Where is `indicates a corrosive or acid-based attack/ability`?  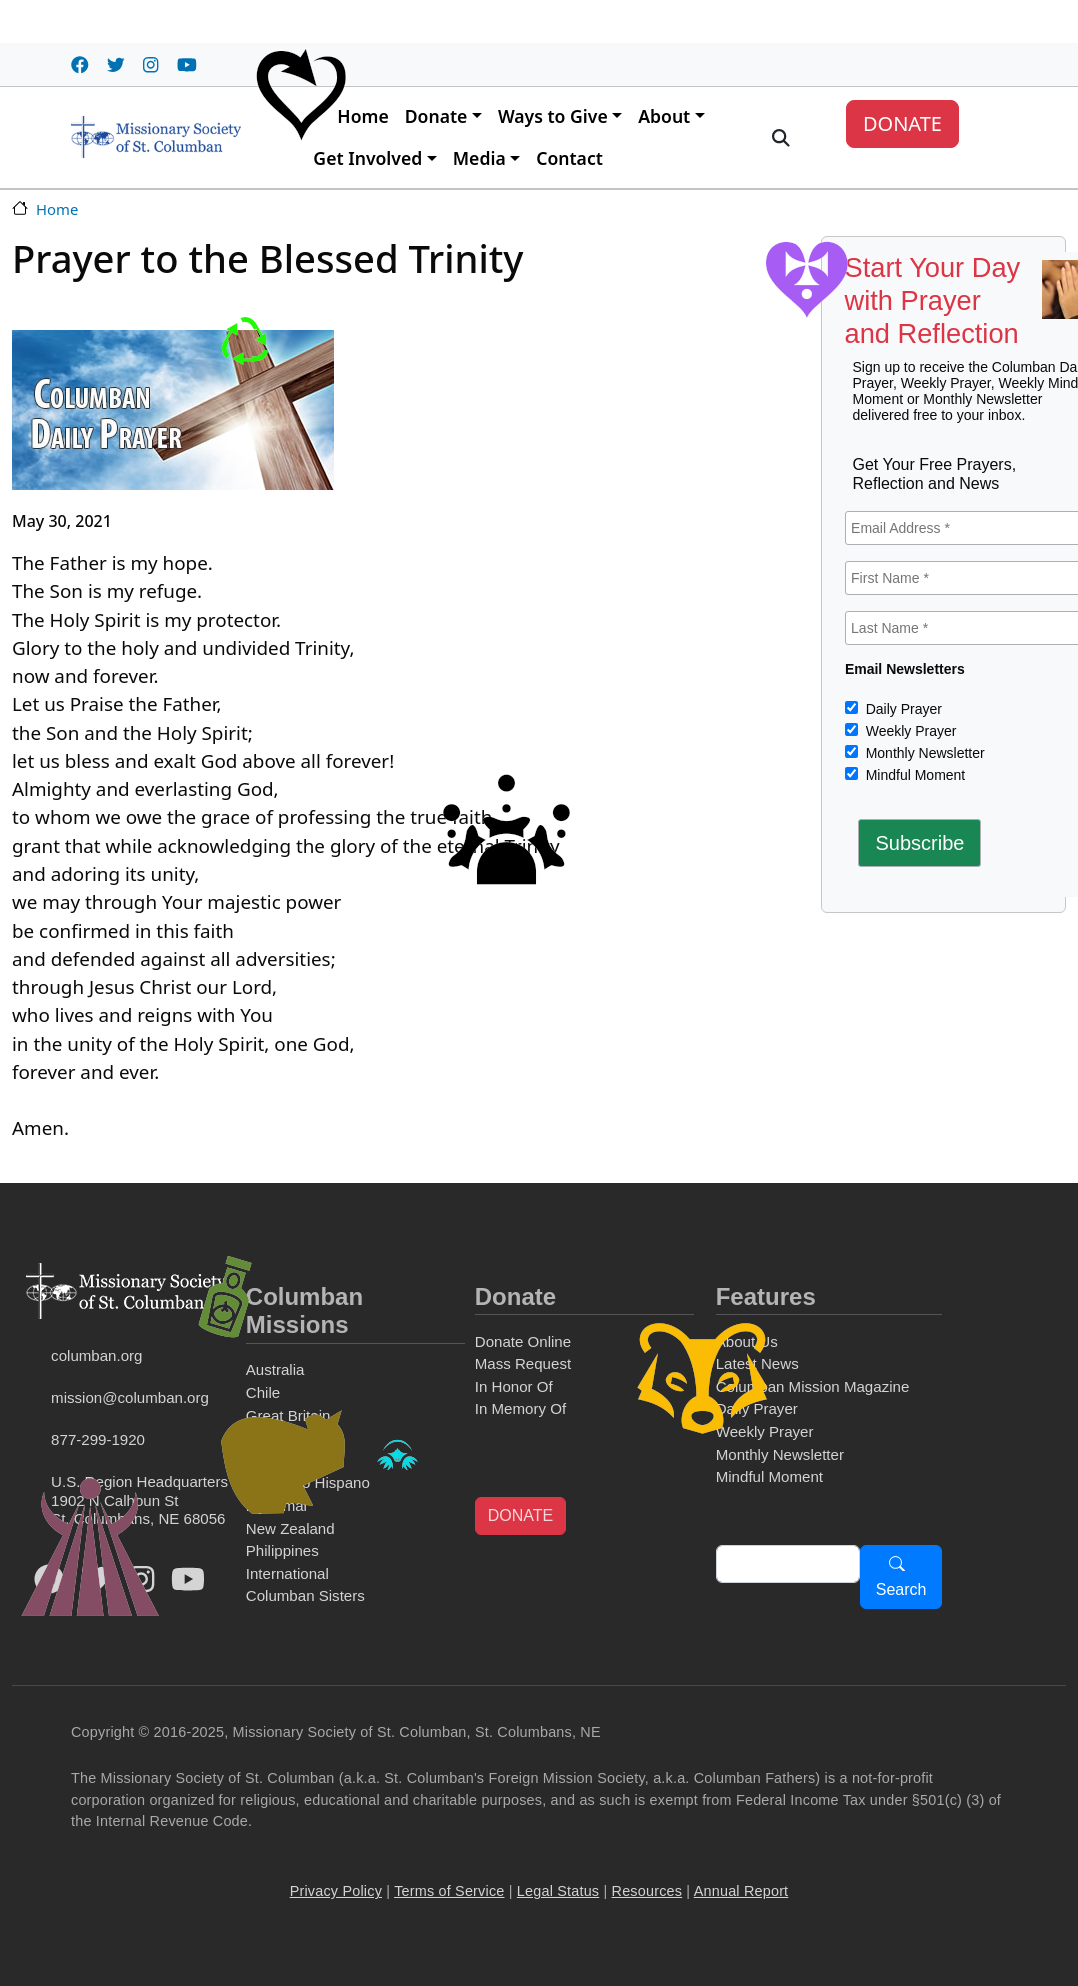
indicates a corrosive or acid-based attack/ability is located at coordinates (506, 829).